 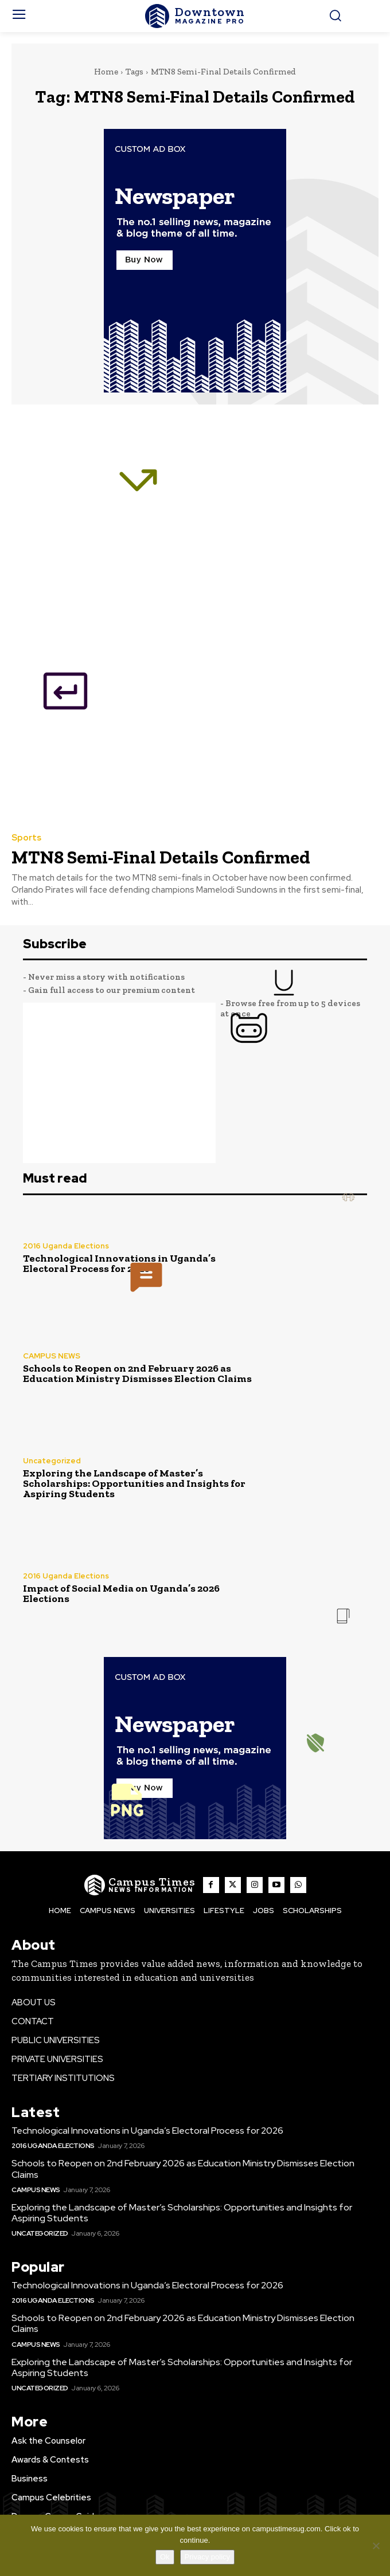 What do you see at coordinates (342, 1616) in the screenshot?
I see `towel or linen available at this location` at bounding box center [342, 1616].